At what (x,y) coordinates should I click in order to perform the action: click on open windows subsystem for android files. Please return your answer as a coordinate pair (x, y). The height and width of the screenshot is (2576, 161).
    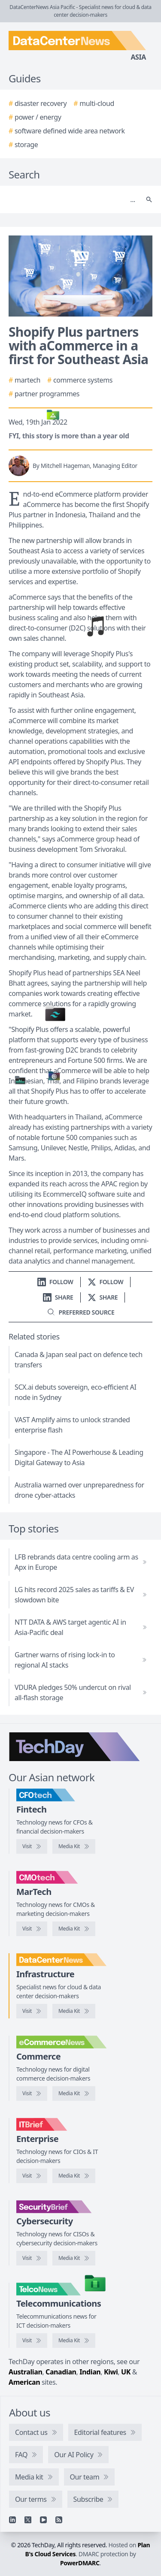
    Looking at the image, I should click on (95, 2283).